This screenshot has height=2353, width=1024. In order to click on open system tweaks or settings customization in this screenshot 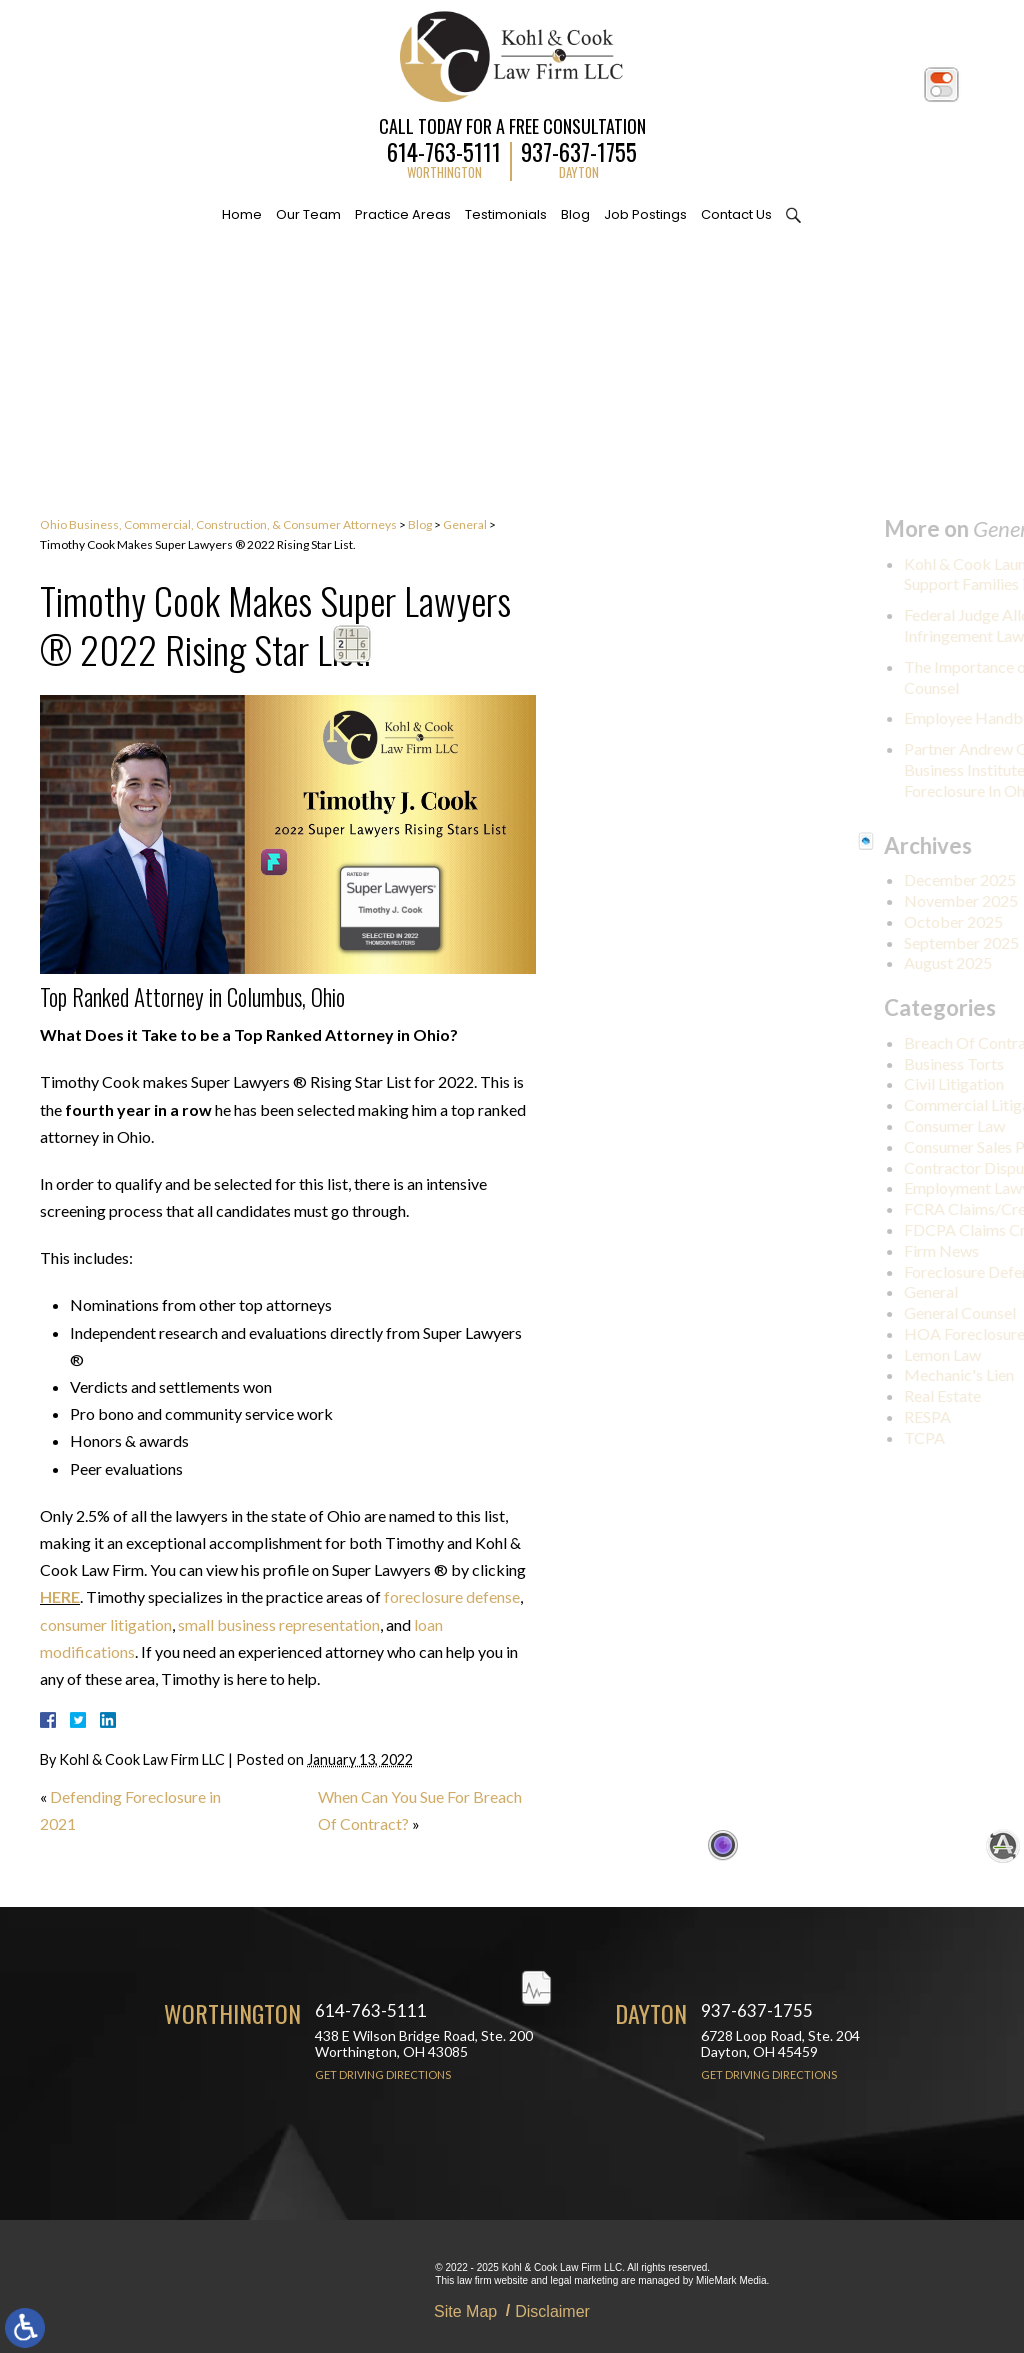, I will do `click(941, 84)`.